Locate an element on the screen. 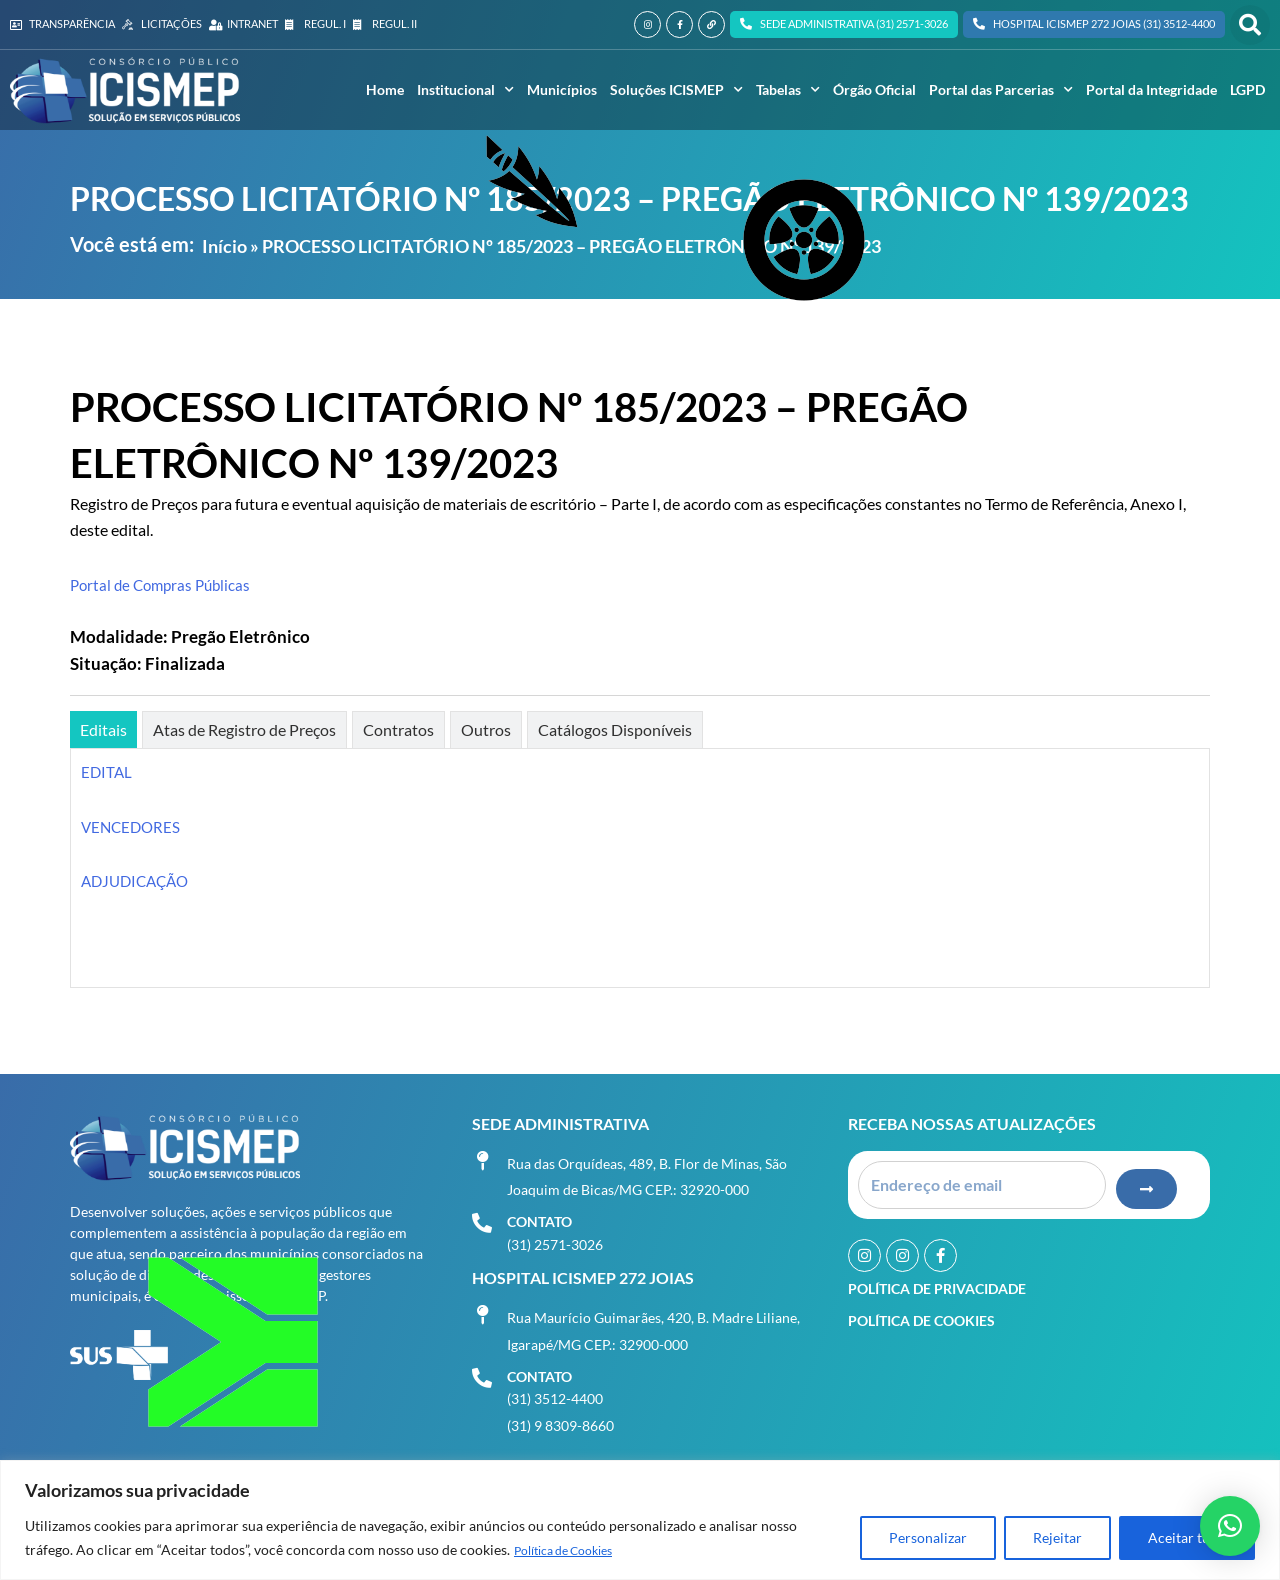 The width and height of the screenshot is (1280, 1580). access vehicle or tire settings is located at coordinates (804, 240).